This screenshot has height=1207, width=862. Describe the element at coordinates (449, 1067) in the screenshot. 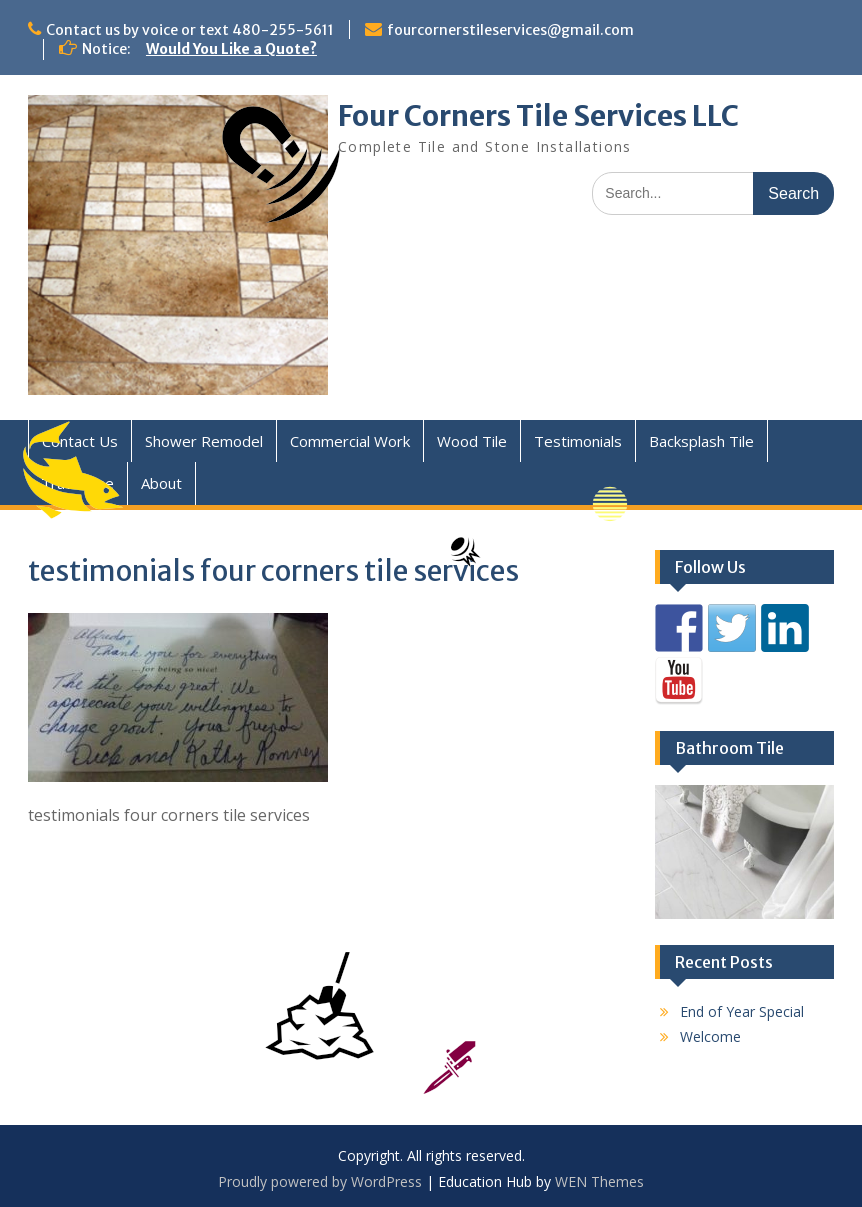

I see `equip bayonet attachment to weapon` at that location.